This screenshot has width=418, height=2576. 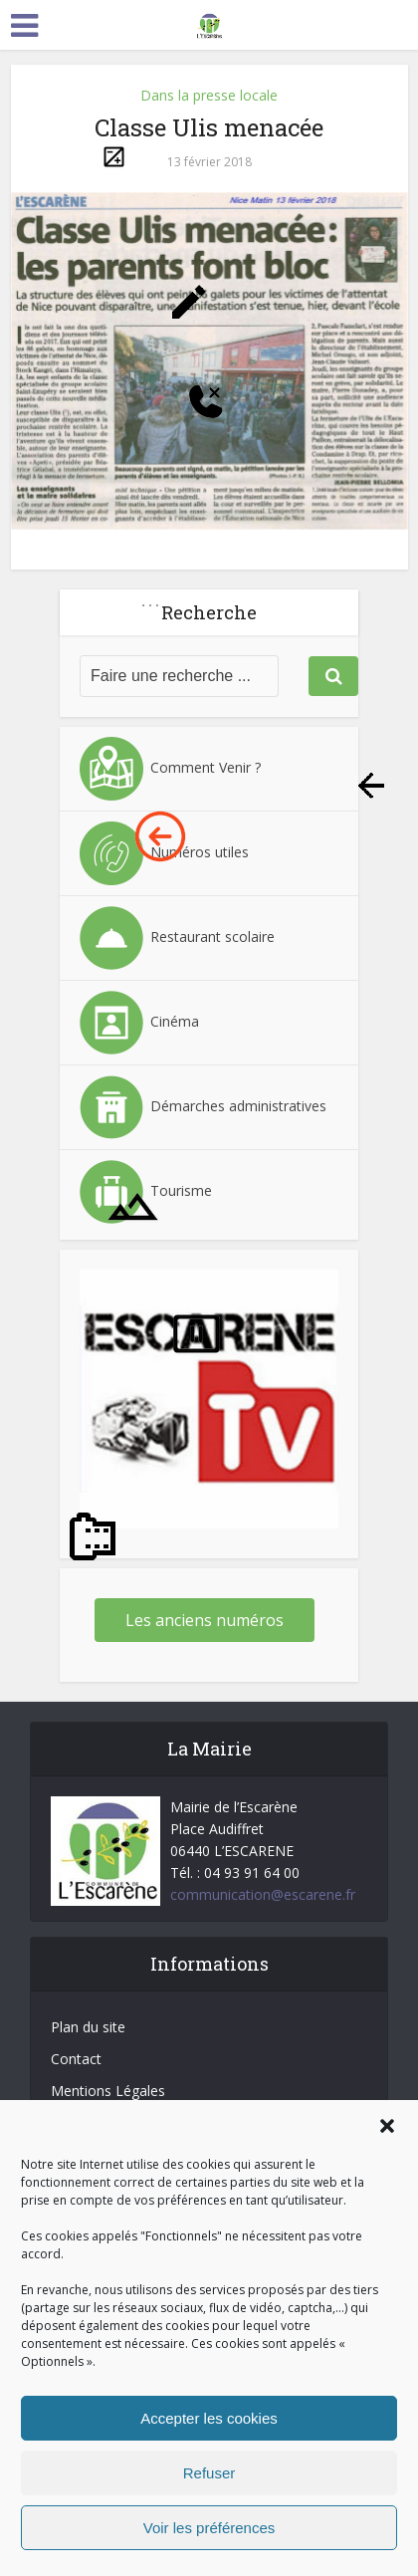 What do you see at coordinates (196, 1333) in the screenshot?
I see `pause a presentation or slideshow` at bounding box center [196, 1333].